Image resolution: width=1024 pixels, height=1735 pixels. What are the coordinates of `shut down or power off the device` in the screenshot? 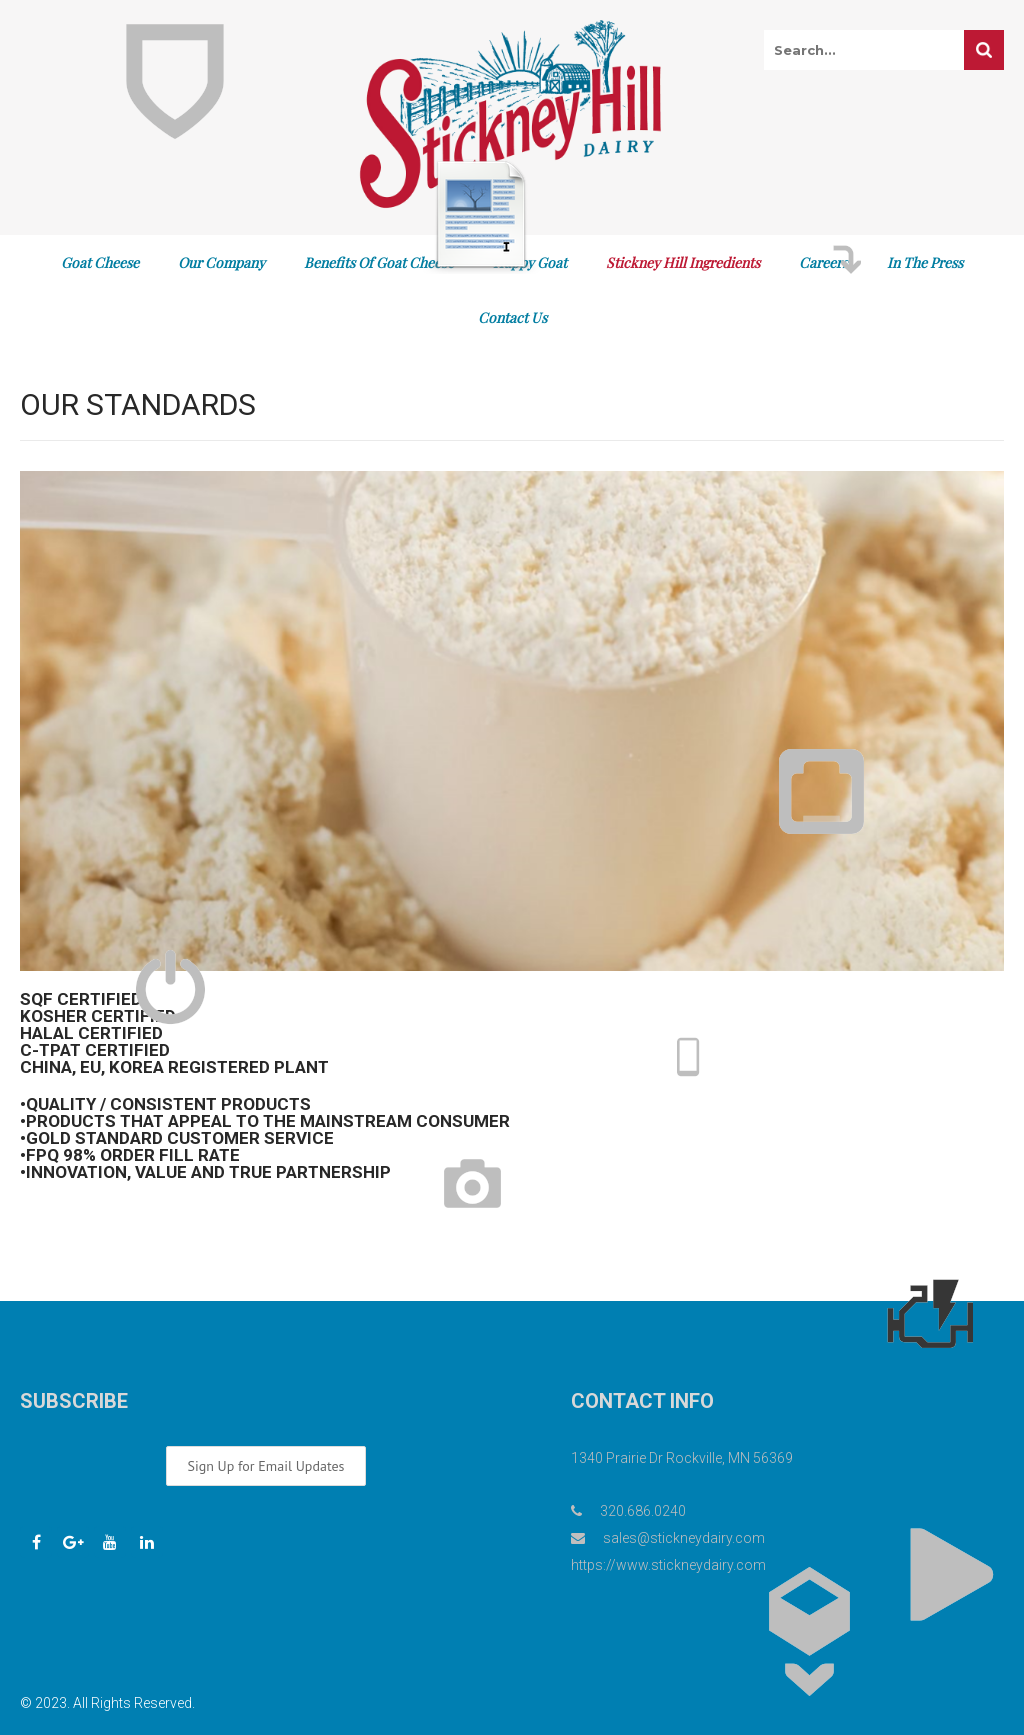 It's located at (170, 989).